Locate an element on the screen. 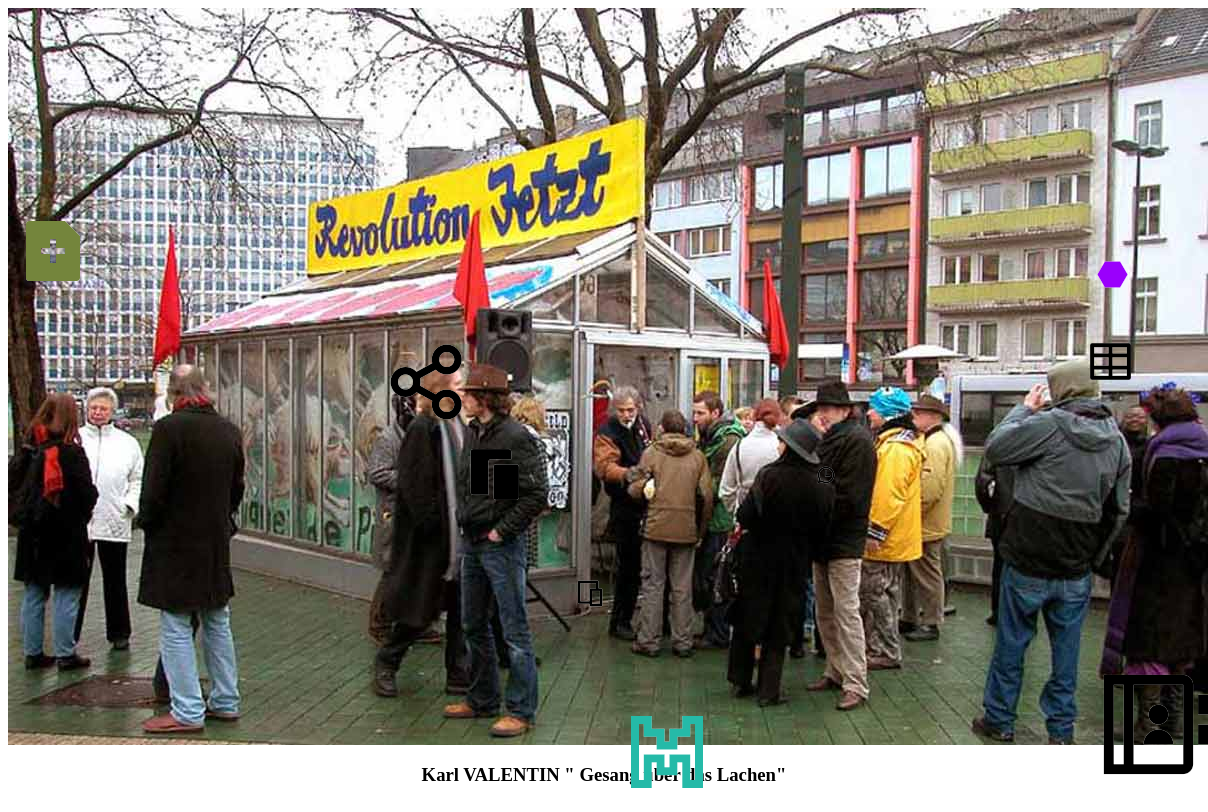 The image size is (1208, 812). insert a table into the document is located at coordinates (1110, 361).